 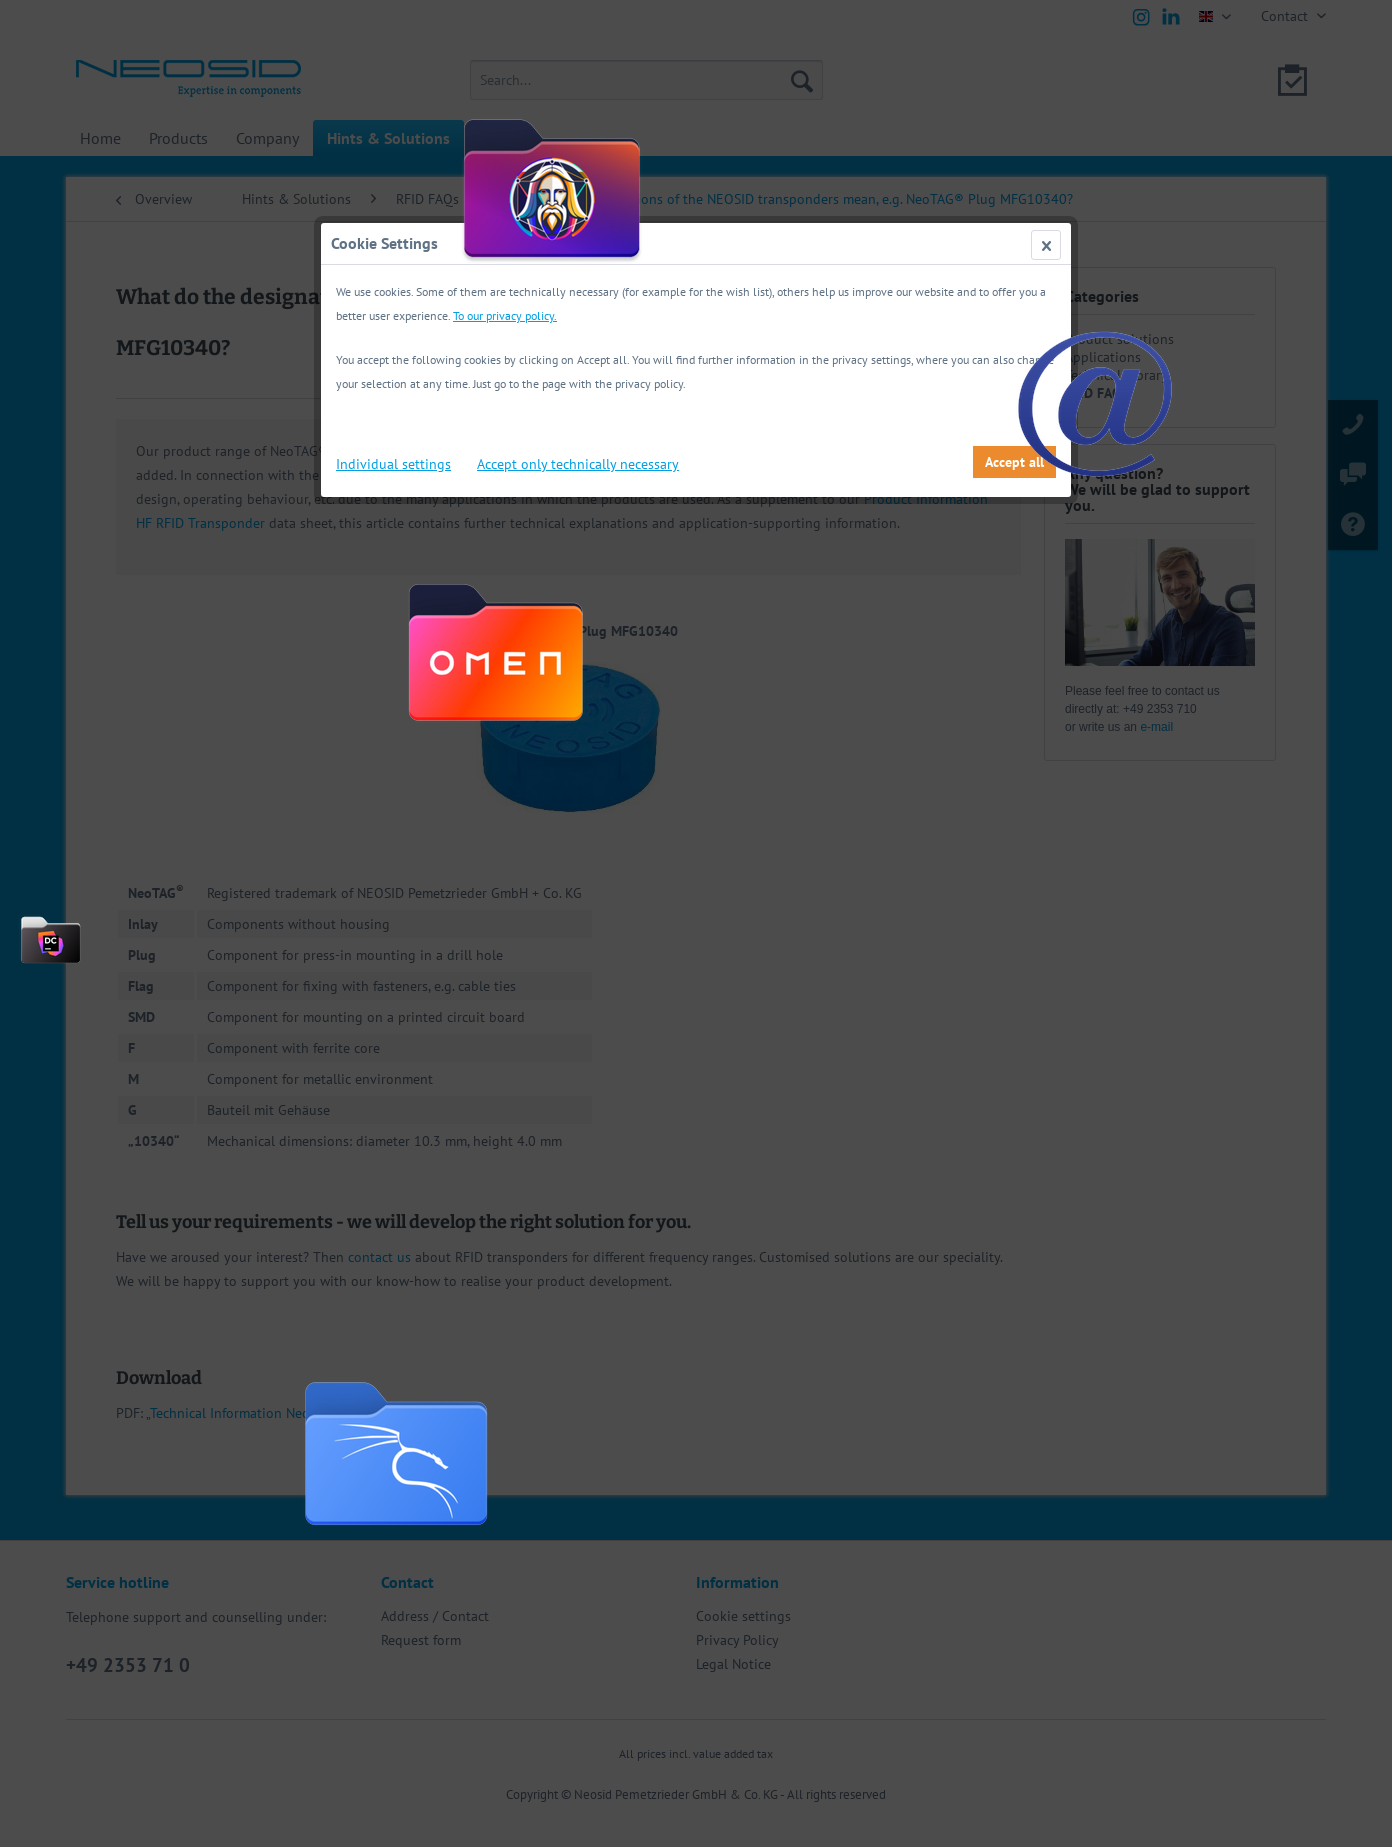 What do you see at coordinates (395, 1458) in the screenshot?
I see `open folder containing kali linux files` at bounding box center [395, 1458].